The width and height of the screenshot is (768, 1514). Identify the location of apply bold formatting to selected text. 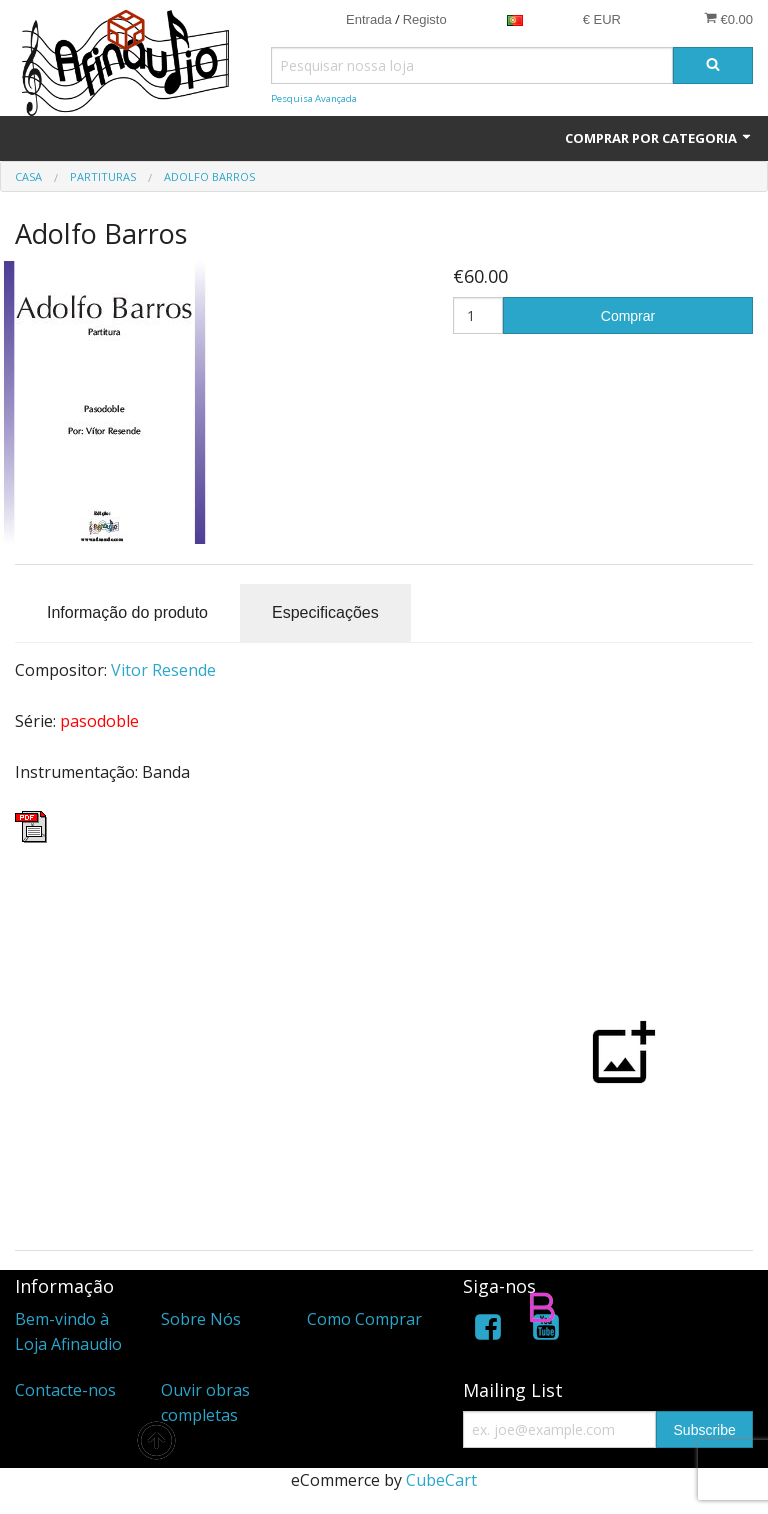
(541, 1307).